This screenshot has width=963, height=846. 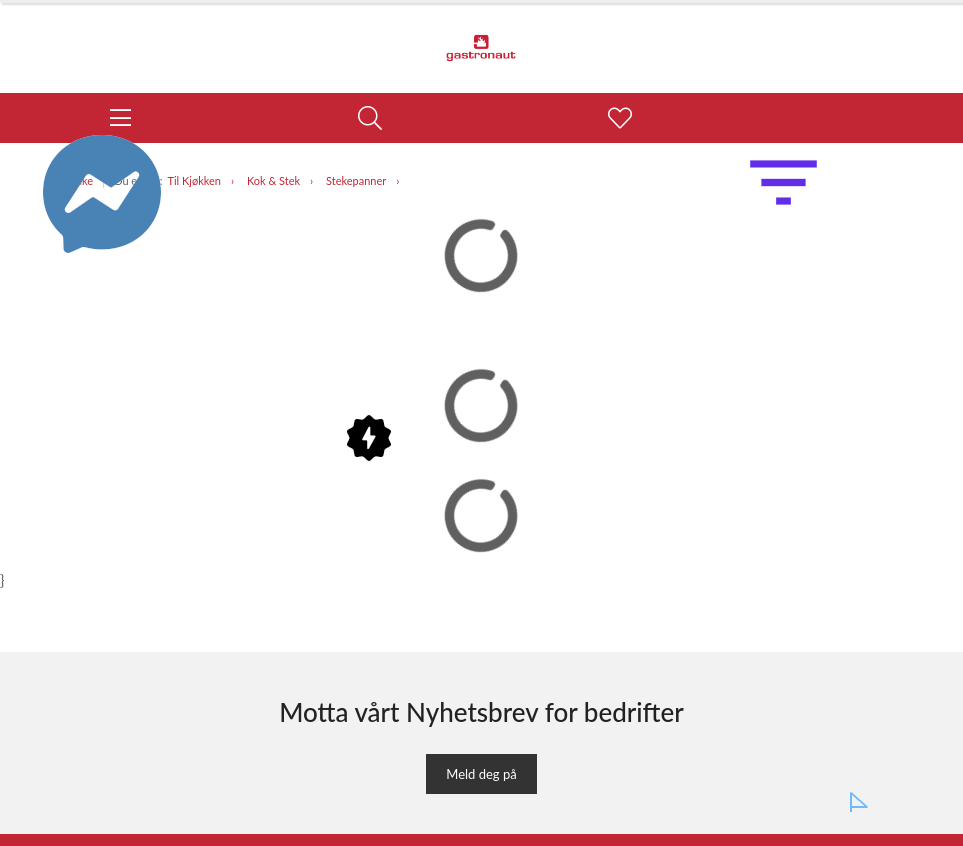 I want to click on open Facebook Messenger app, so click(x=102, y=194).